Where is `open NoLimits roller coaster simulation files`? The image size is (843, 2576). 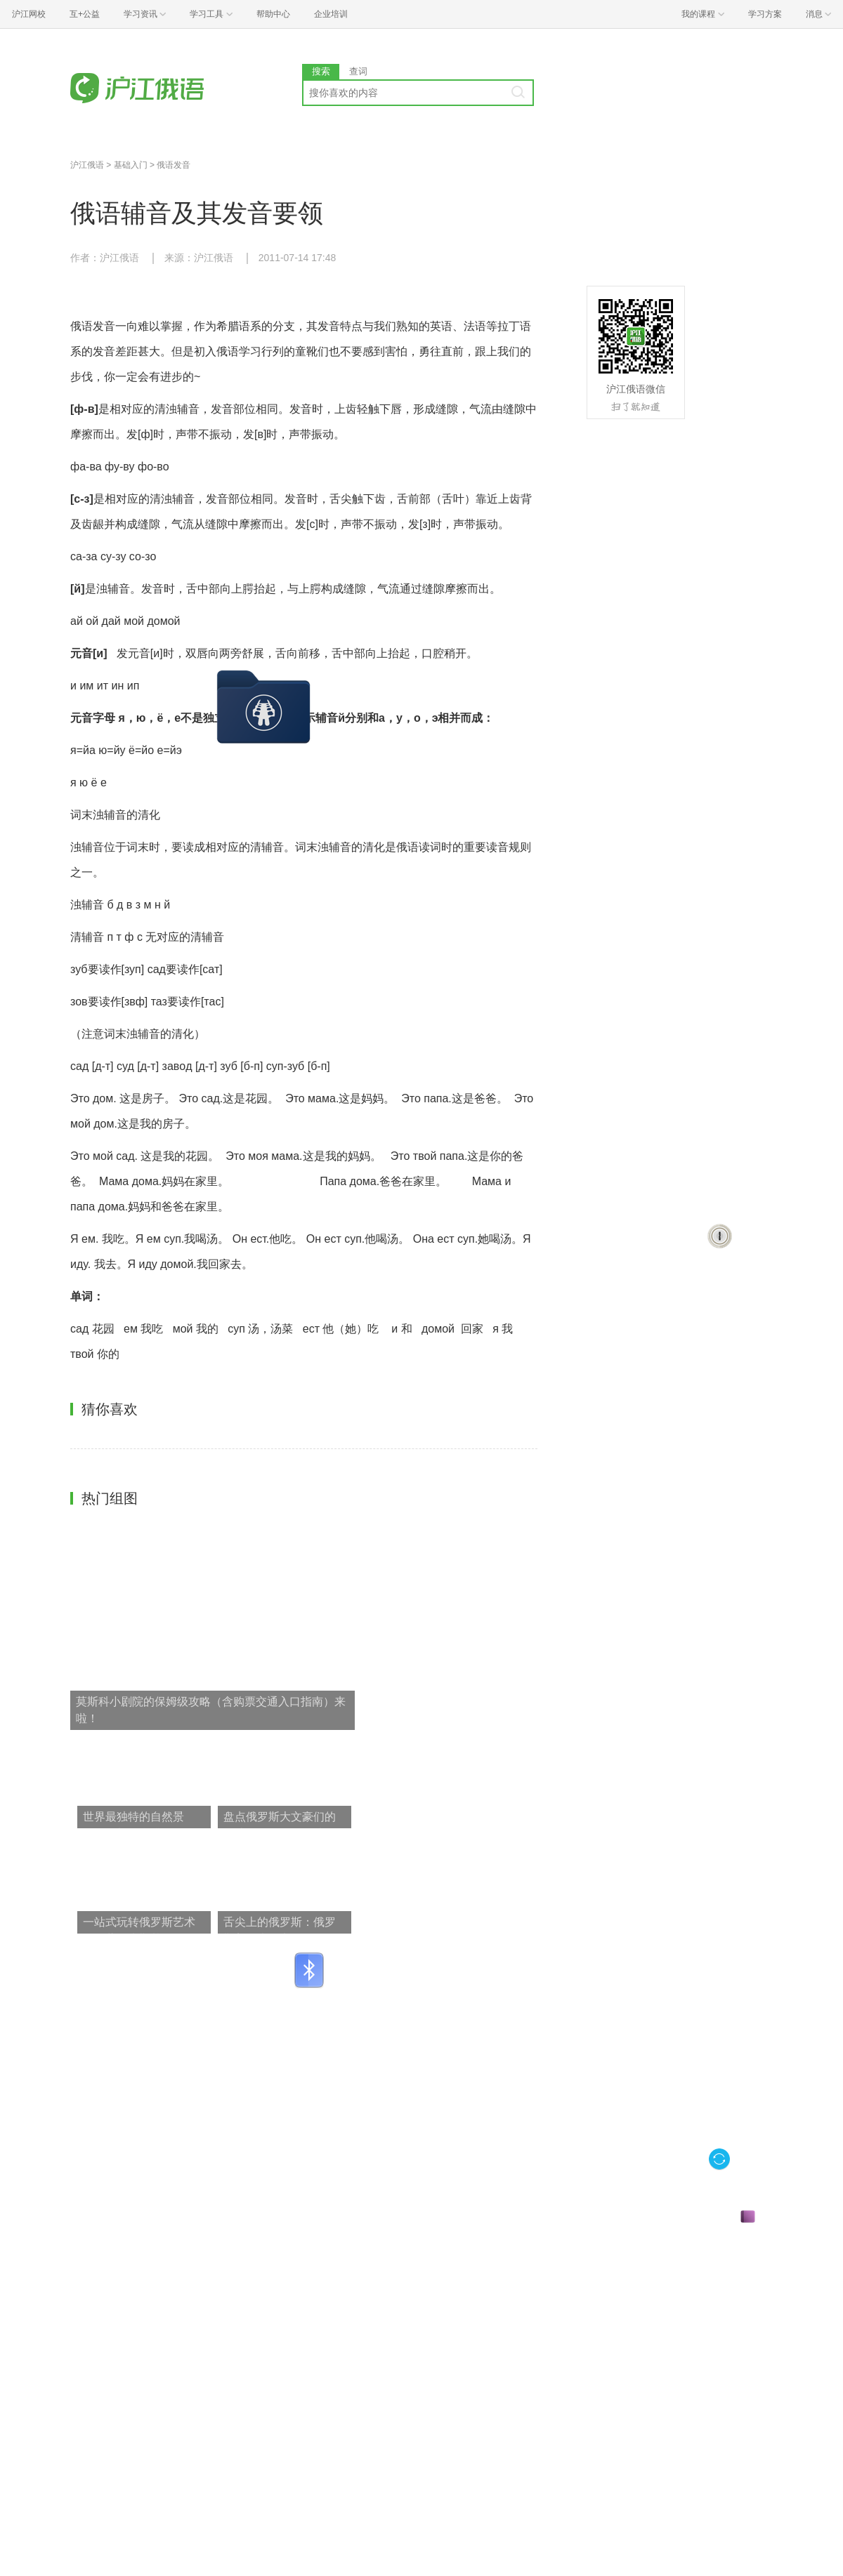
open NoLimits roller coaster simulation files is located at coordinates (263, 709).